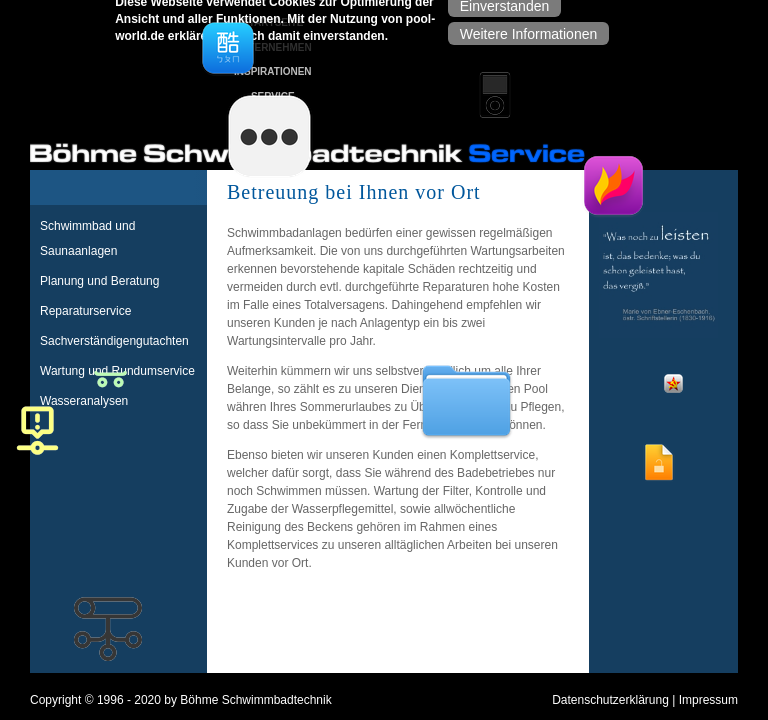  I want to click on indicates a timeline event requiring attention, so click(37, 429).